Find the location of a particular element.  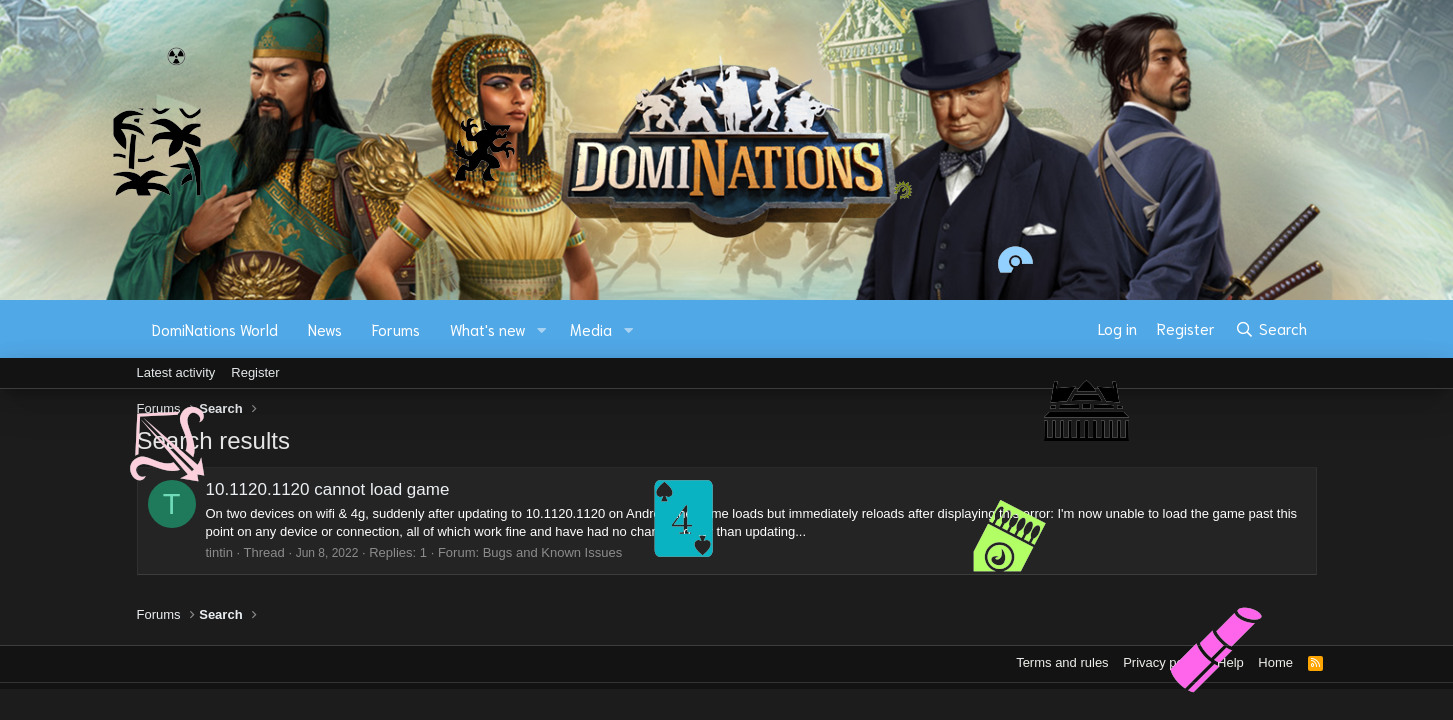

fire or flame-related tools in a survival game is located at coordinates (1010, 535).